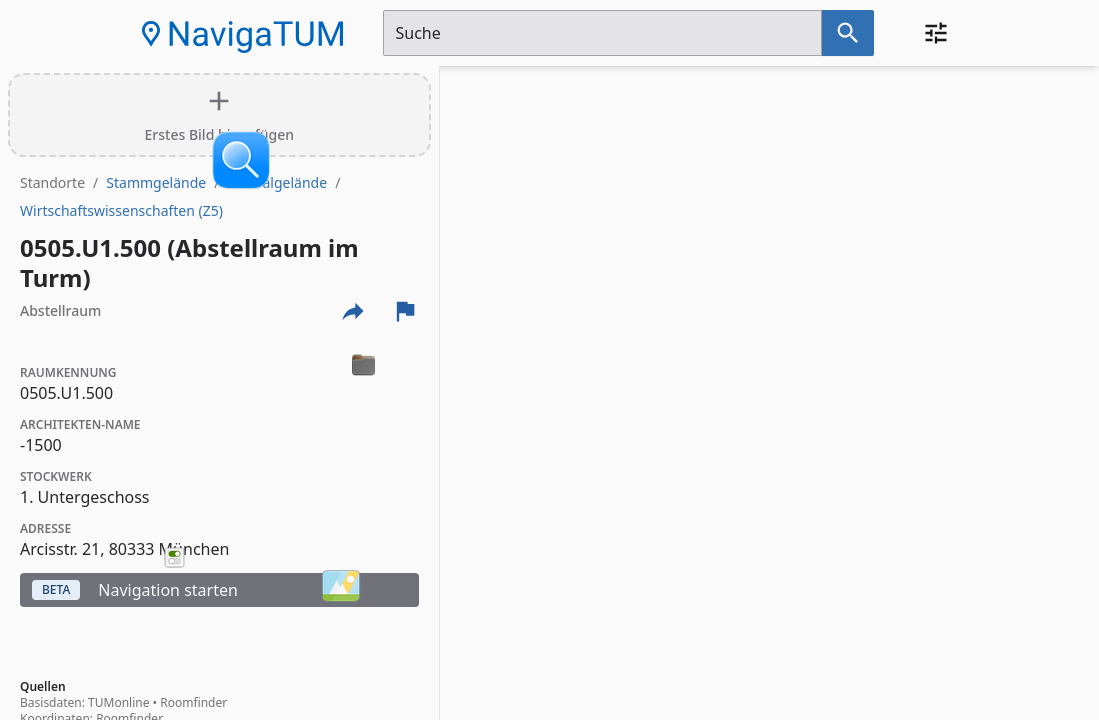 The height and width of the screenshot is (720, 1099). Describe the element at coordinates (174, 557) in the screenshot. I see `open system tweaks or settings customization` at that location.